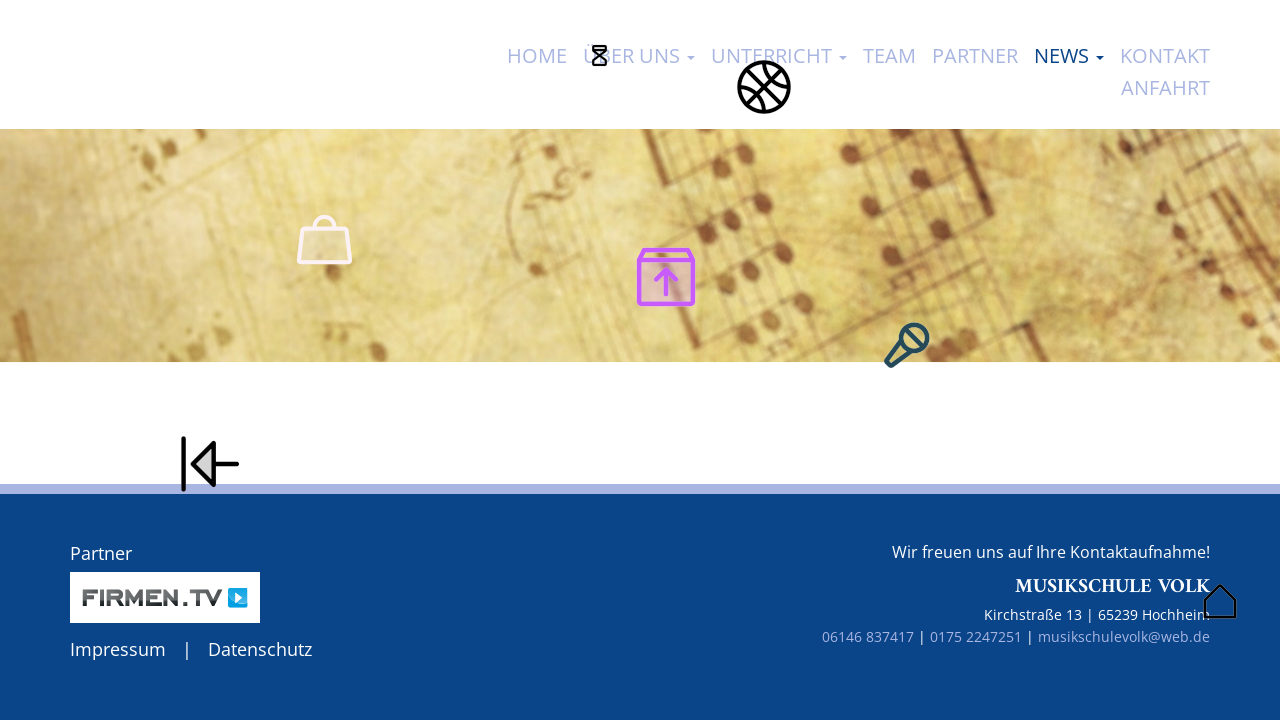 The height and width of the screenshot is (720, 1280). What do you see at coordinates (764, 87) in the screenshot?
I see `access sports scores and updates` at bounding box center [764, 87].